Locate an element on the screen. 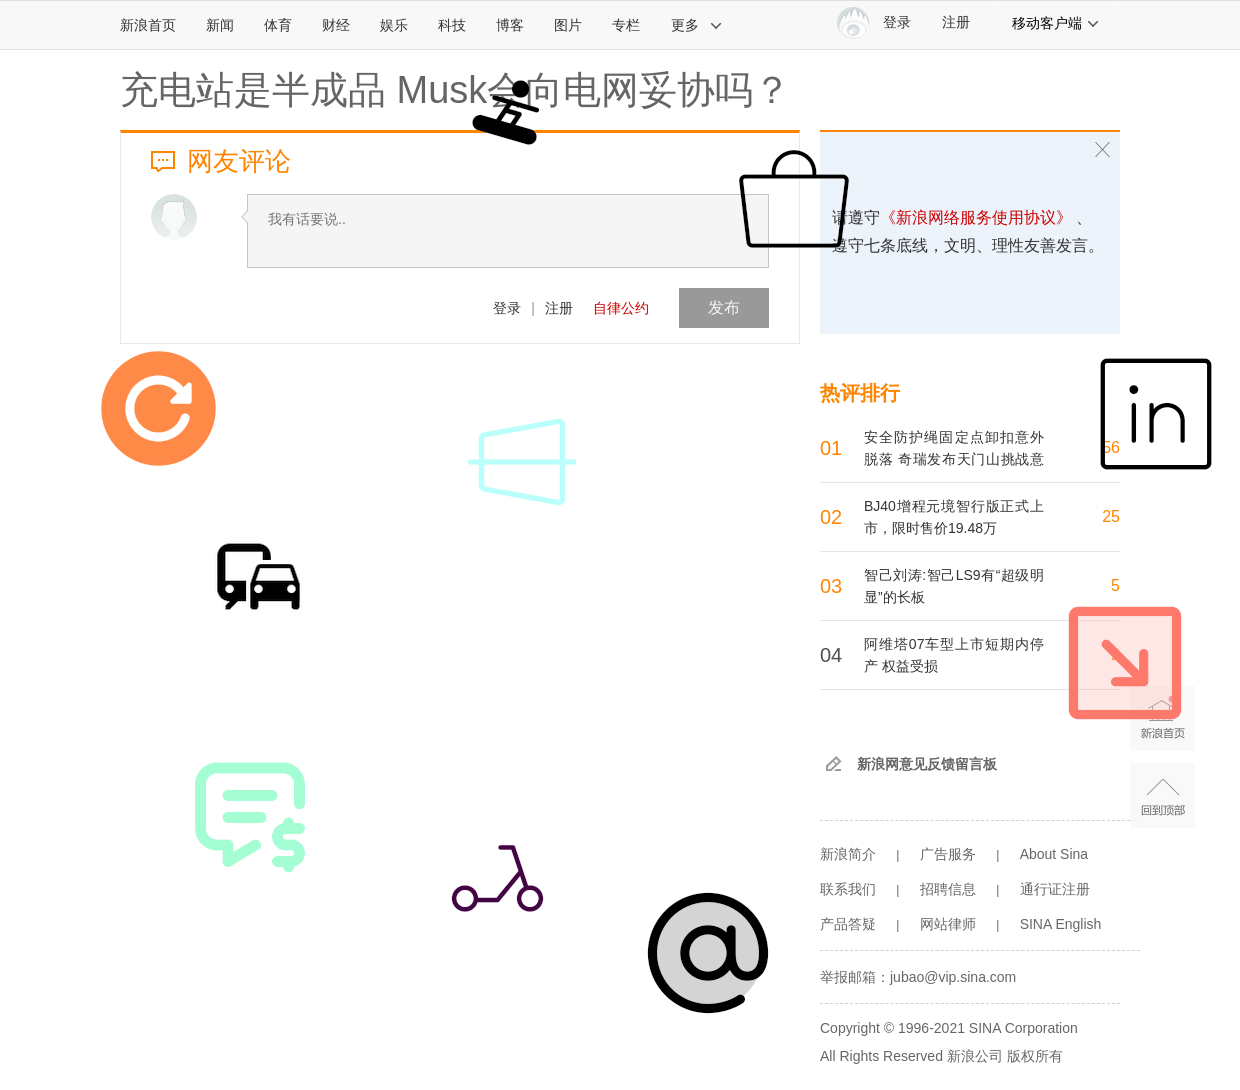 The image size is (1240, 1090). select scooter as transportation mode is located at coordinates (497, 881).